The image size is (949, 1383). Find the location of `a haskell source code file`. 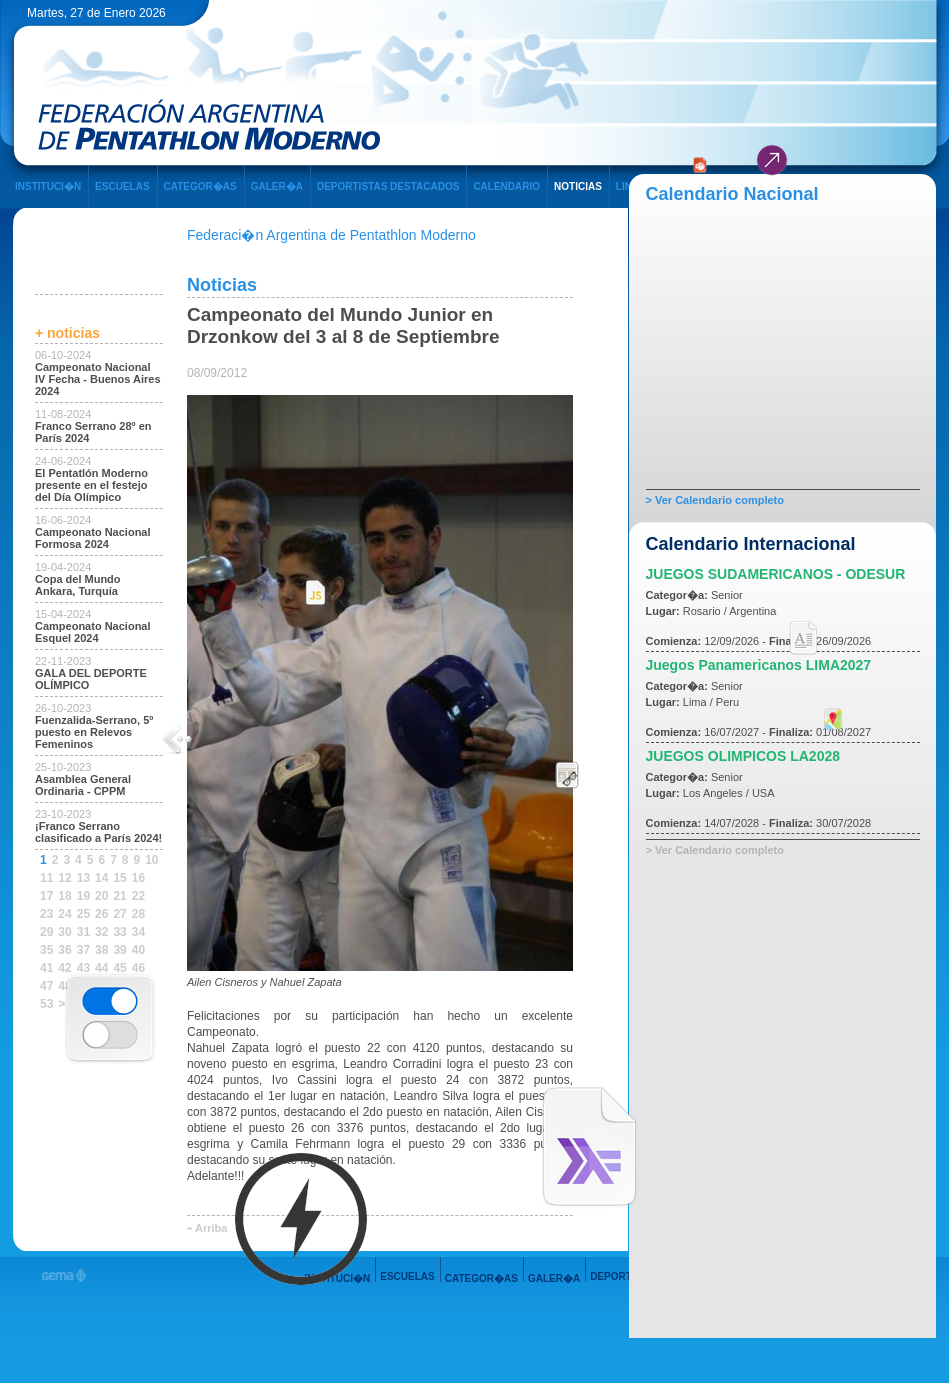

a haskell source code file is located at coordinates (589, 1146).